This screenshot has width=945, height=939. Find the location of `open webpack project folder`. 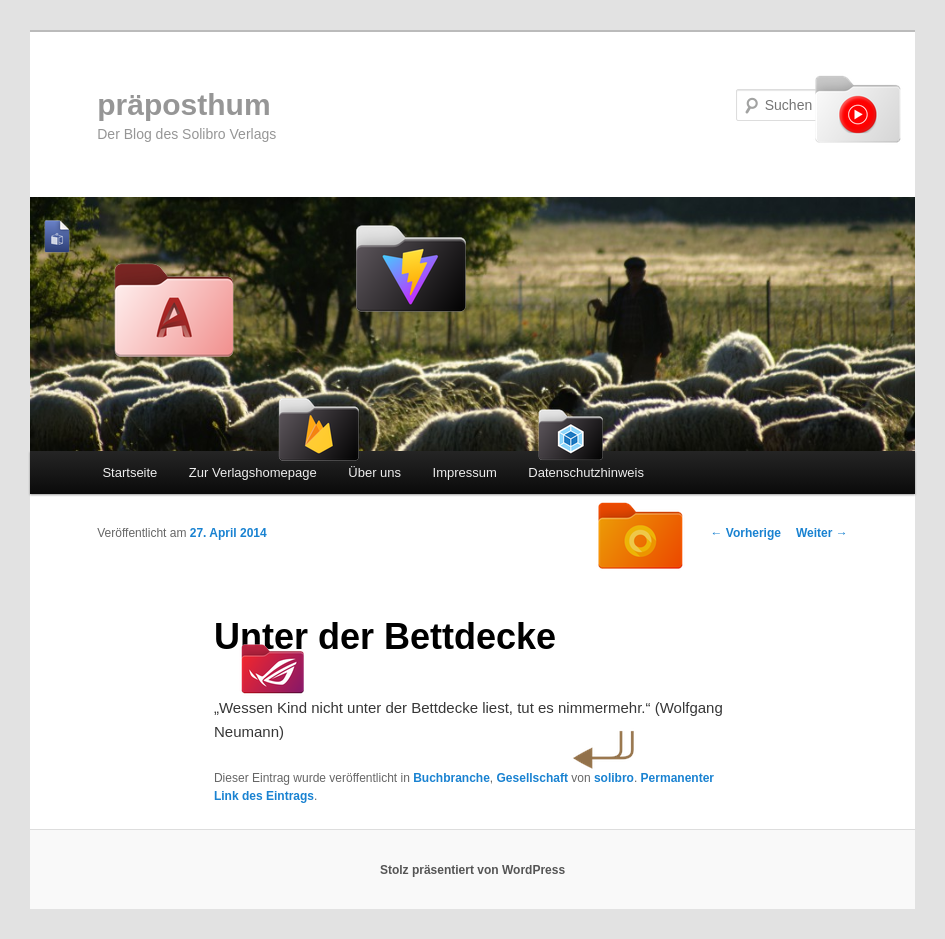

open webpack project folder is located at coordinates (570, 436).